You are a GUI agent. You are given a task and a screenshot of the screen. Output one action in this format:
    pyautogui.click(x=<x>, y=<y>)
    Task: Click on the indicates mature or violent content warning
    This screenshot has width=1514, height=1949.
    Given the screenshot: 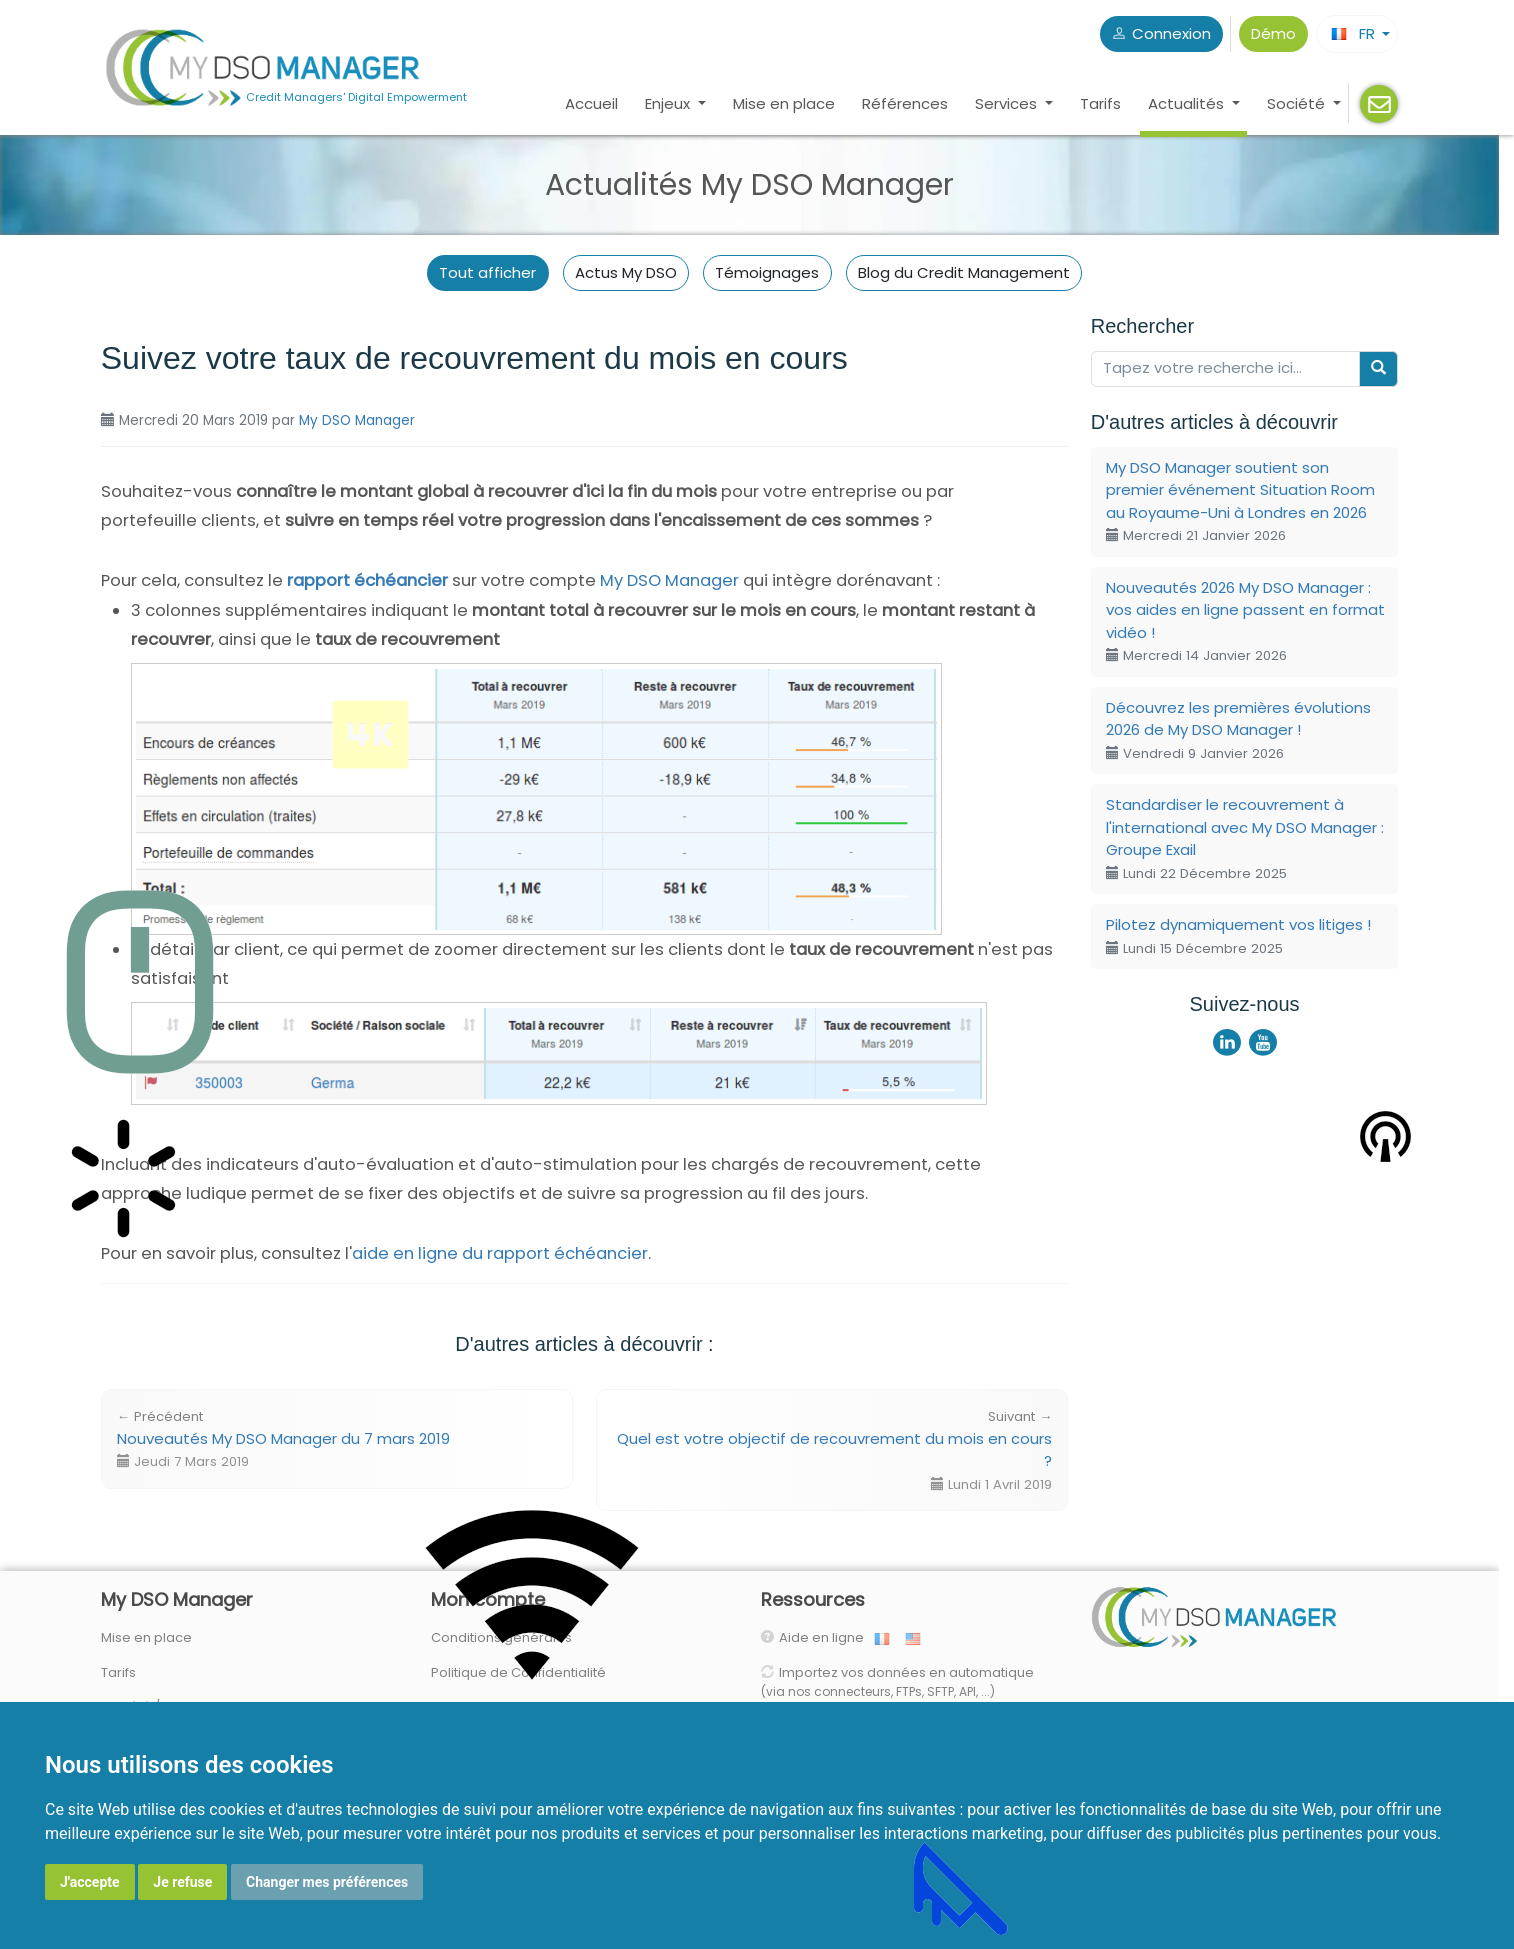 What is the action you would take?
    pyautogui.click(x=959, y=1890)
    